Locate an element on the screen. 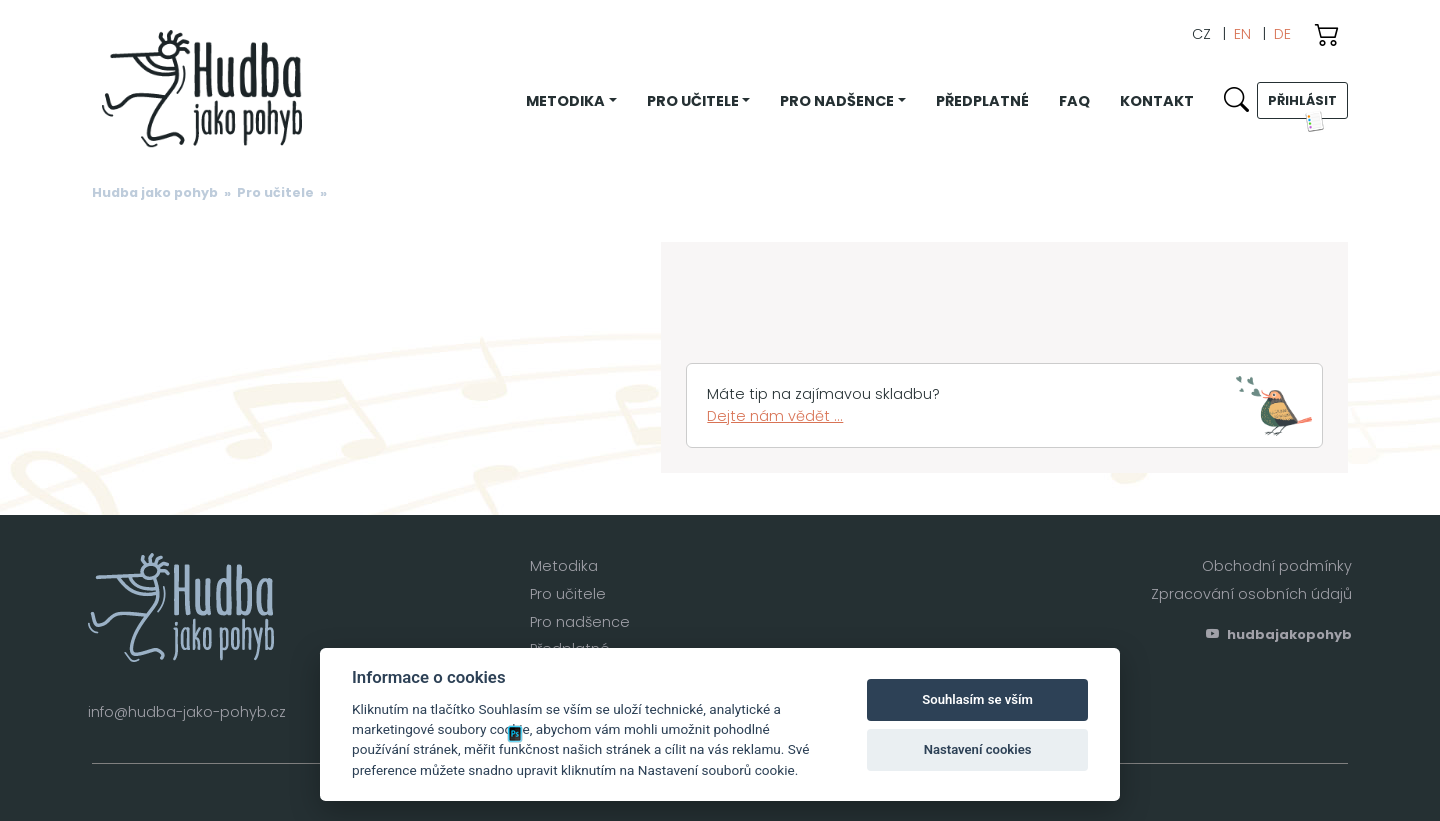 This screenshot has width=1440, height=821. adobe photoshop file type indicator is located at coordinates (515, 734).